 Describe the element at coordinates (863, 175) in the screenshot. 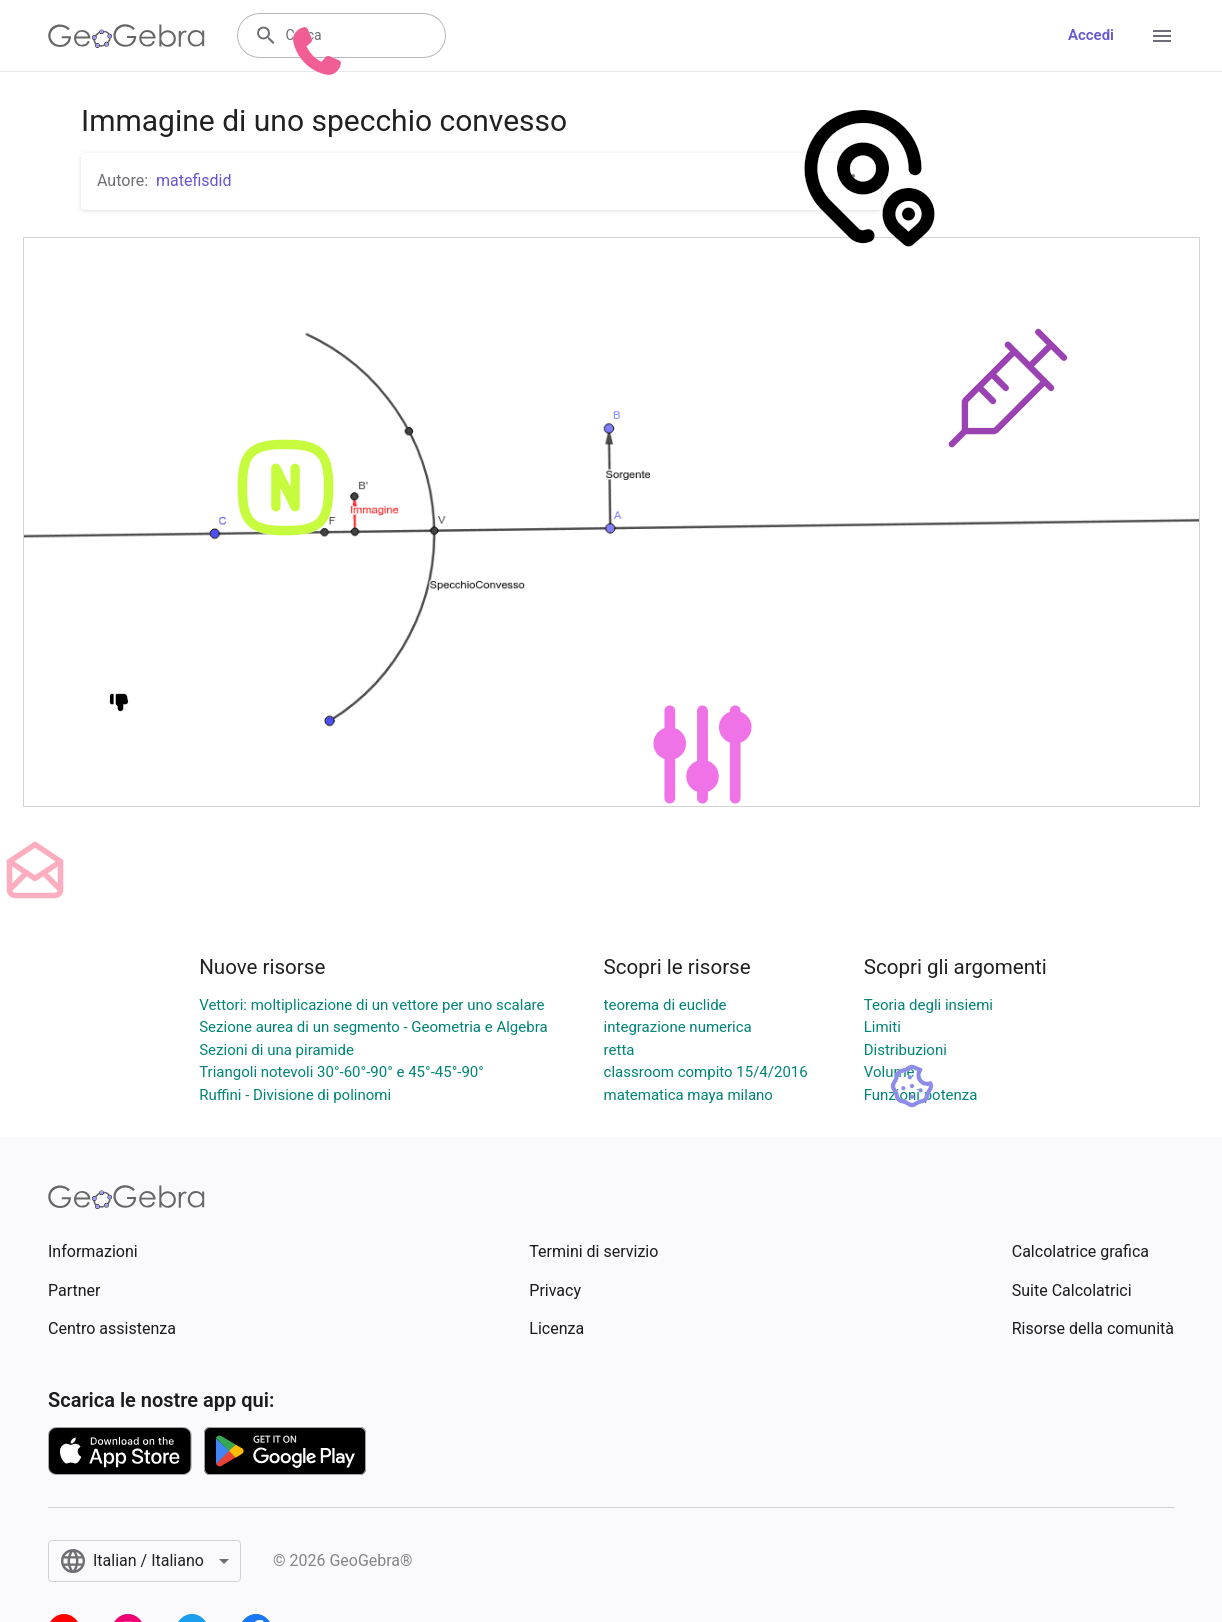

I see `add a new location pin` at that location.